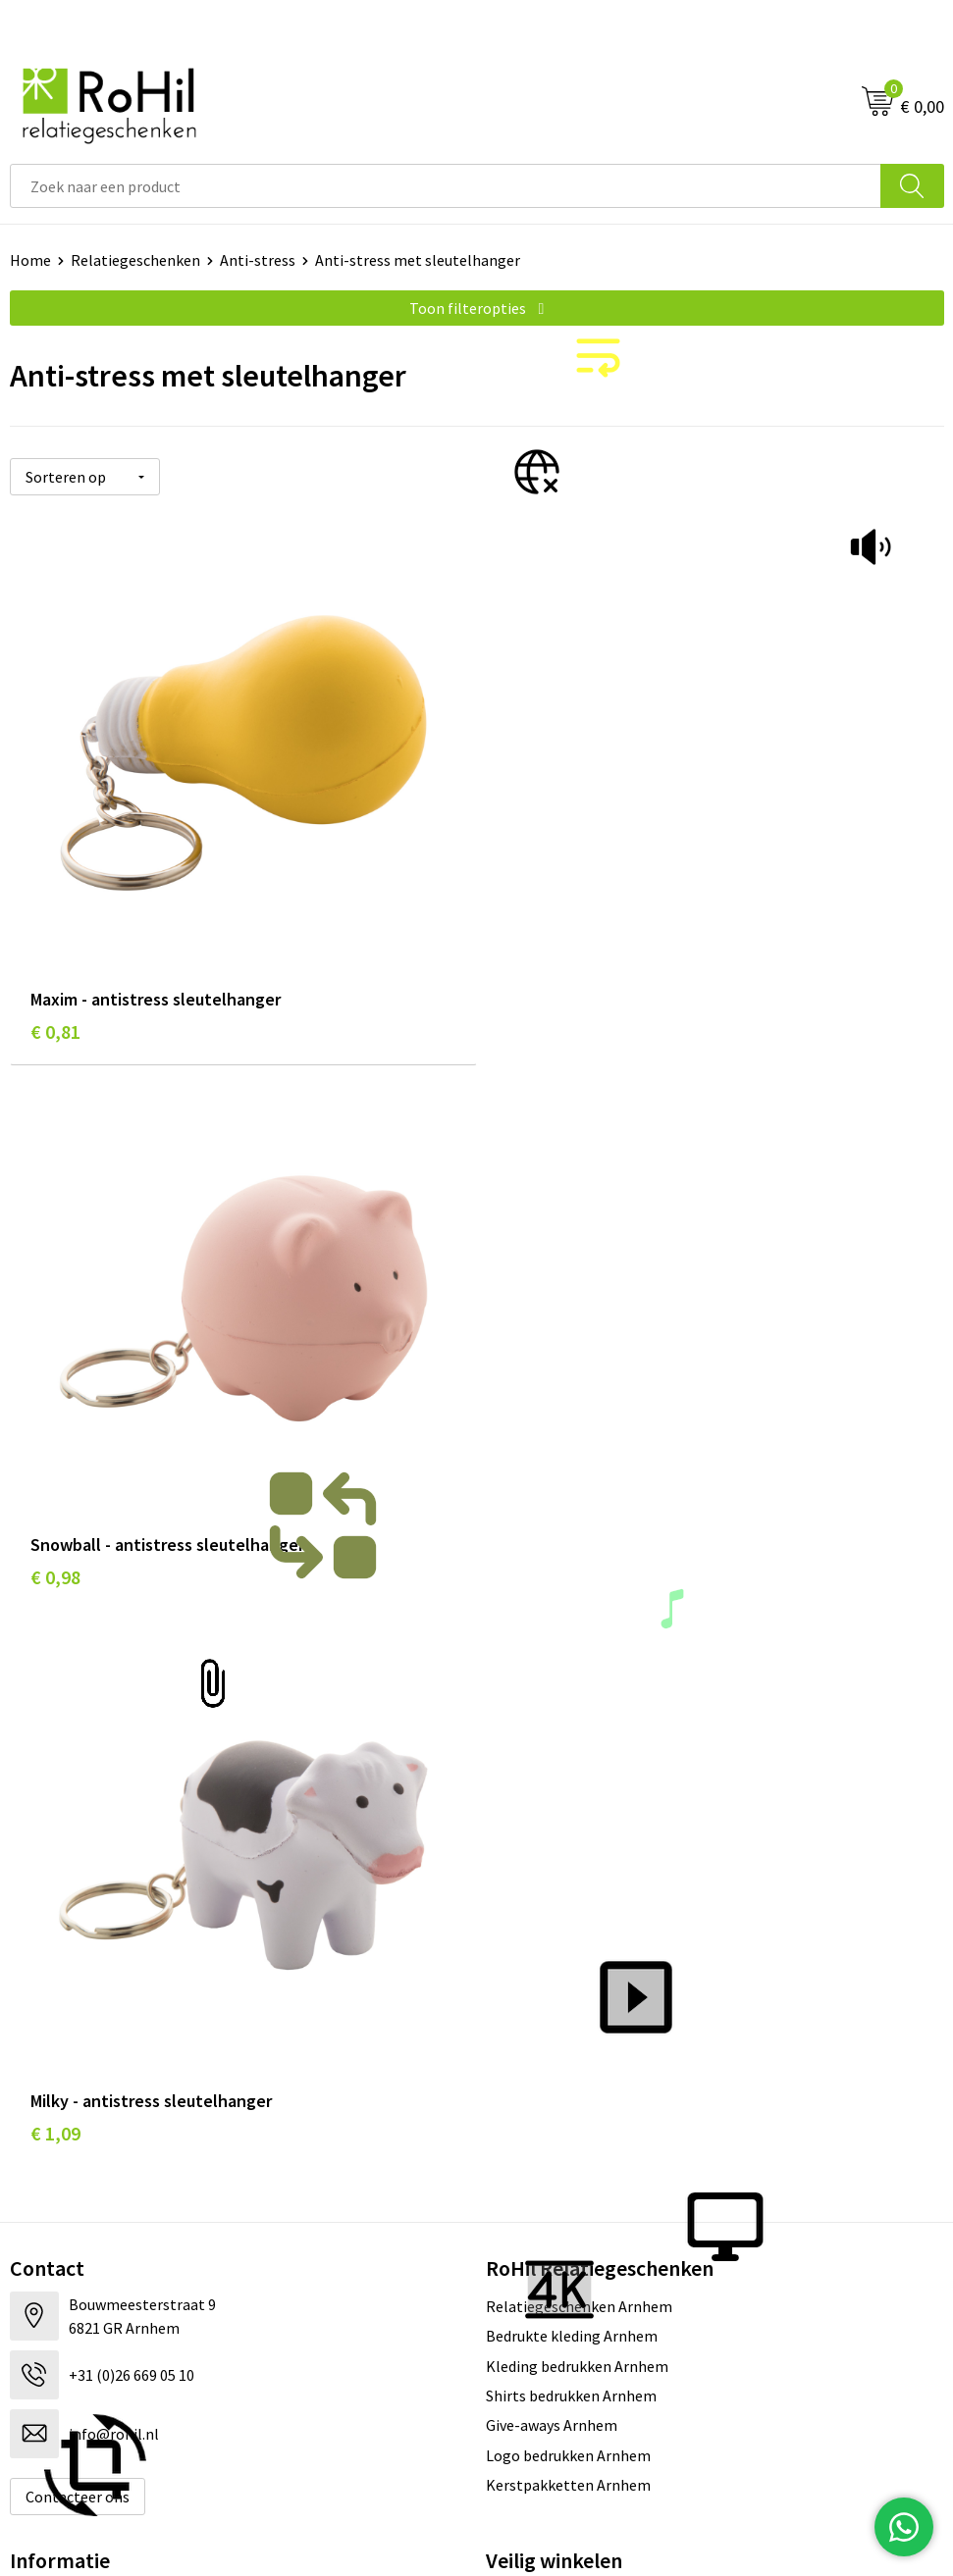  I want to click on start a slideshow presentation, so click(636, 1997).